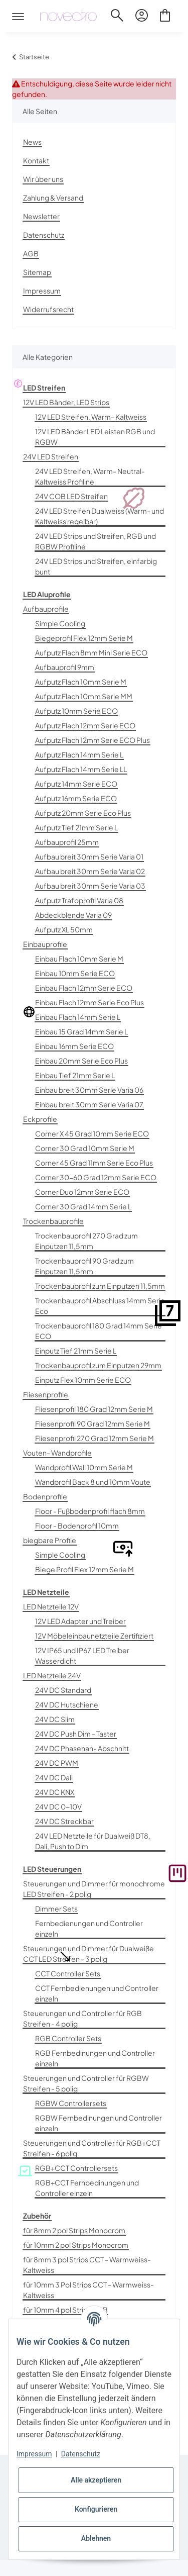  Describe the element at coordinates (167, 1313) in the screenshot. I see `indicates item 7 in a numbered series or filter` at that location.